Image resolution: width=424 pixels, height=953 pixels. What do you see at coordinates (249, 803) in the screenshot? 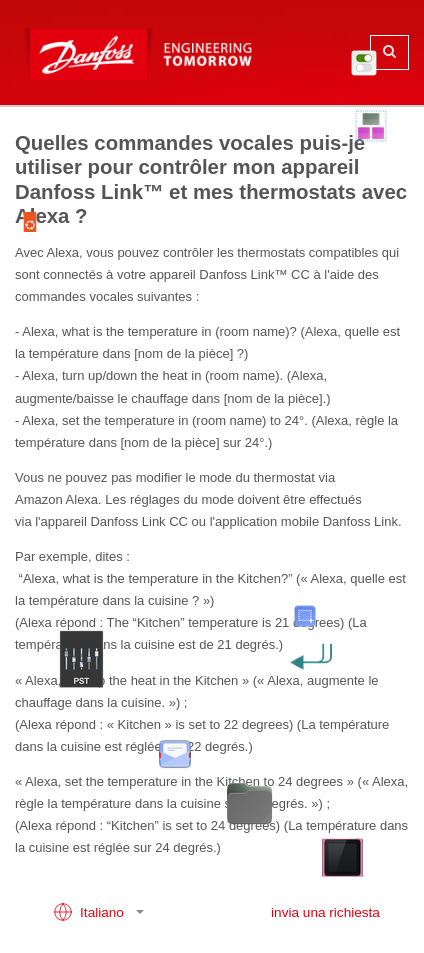
I see `open folder to view files` at bounding box center [249, 803].